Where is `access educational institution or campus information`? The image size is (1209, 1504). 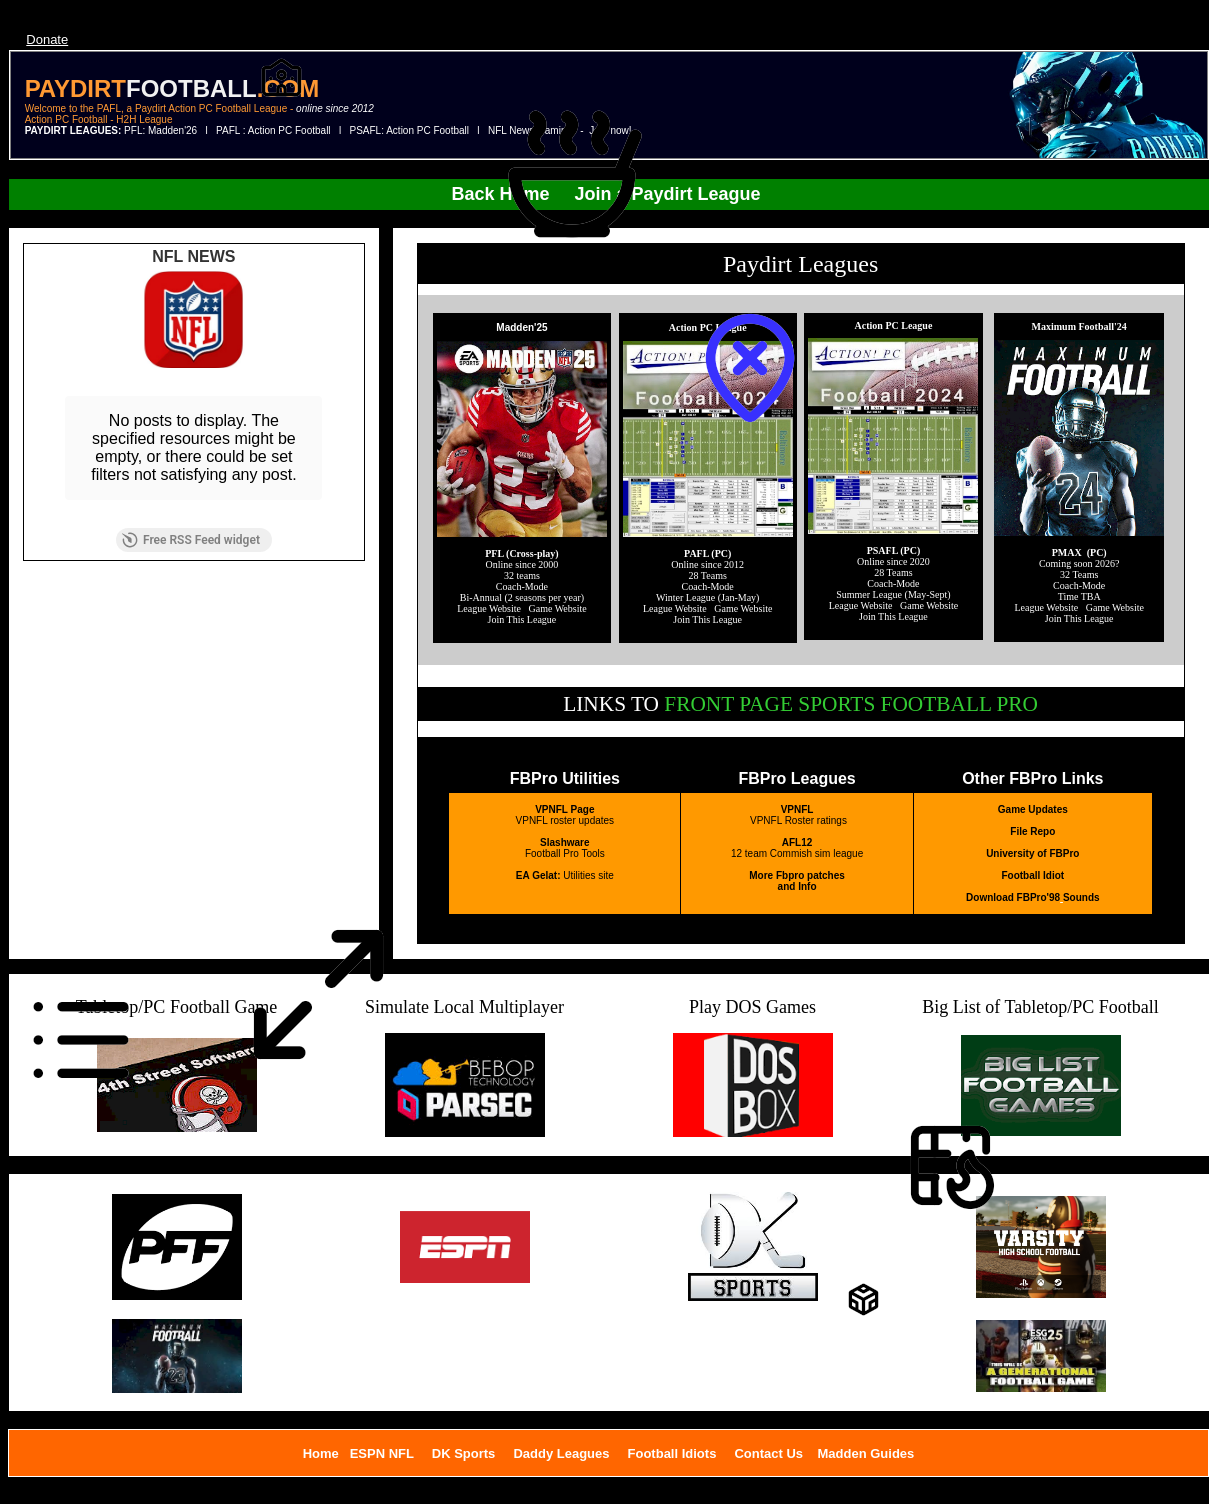 access educational institution or campus information is located at coordinates (281, 78).